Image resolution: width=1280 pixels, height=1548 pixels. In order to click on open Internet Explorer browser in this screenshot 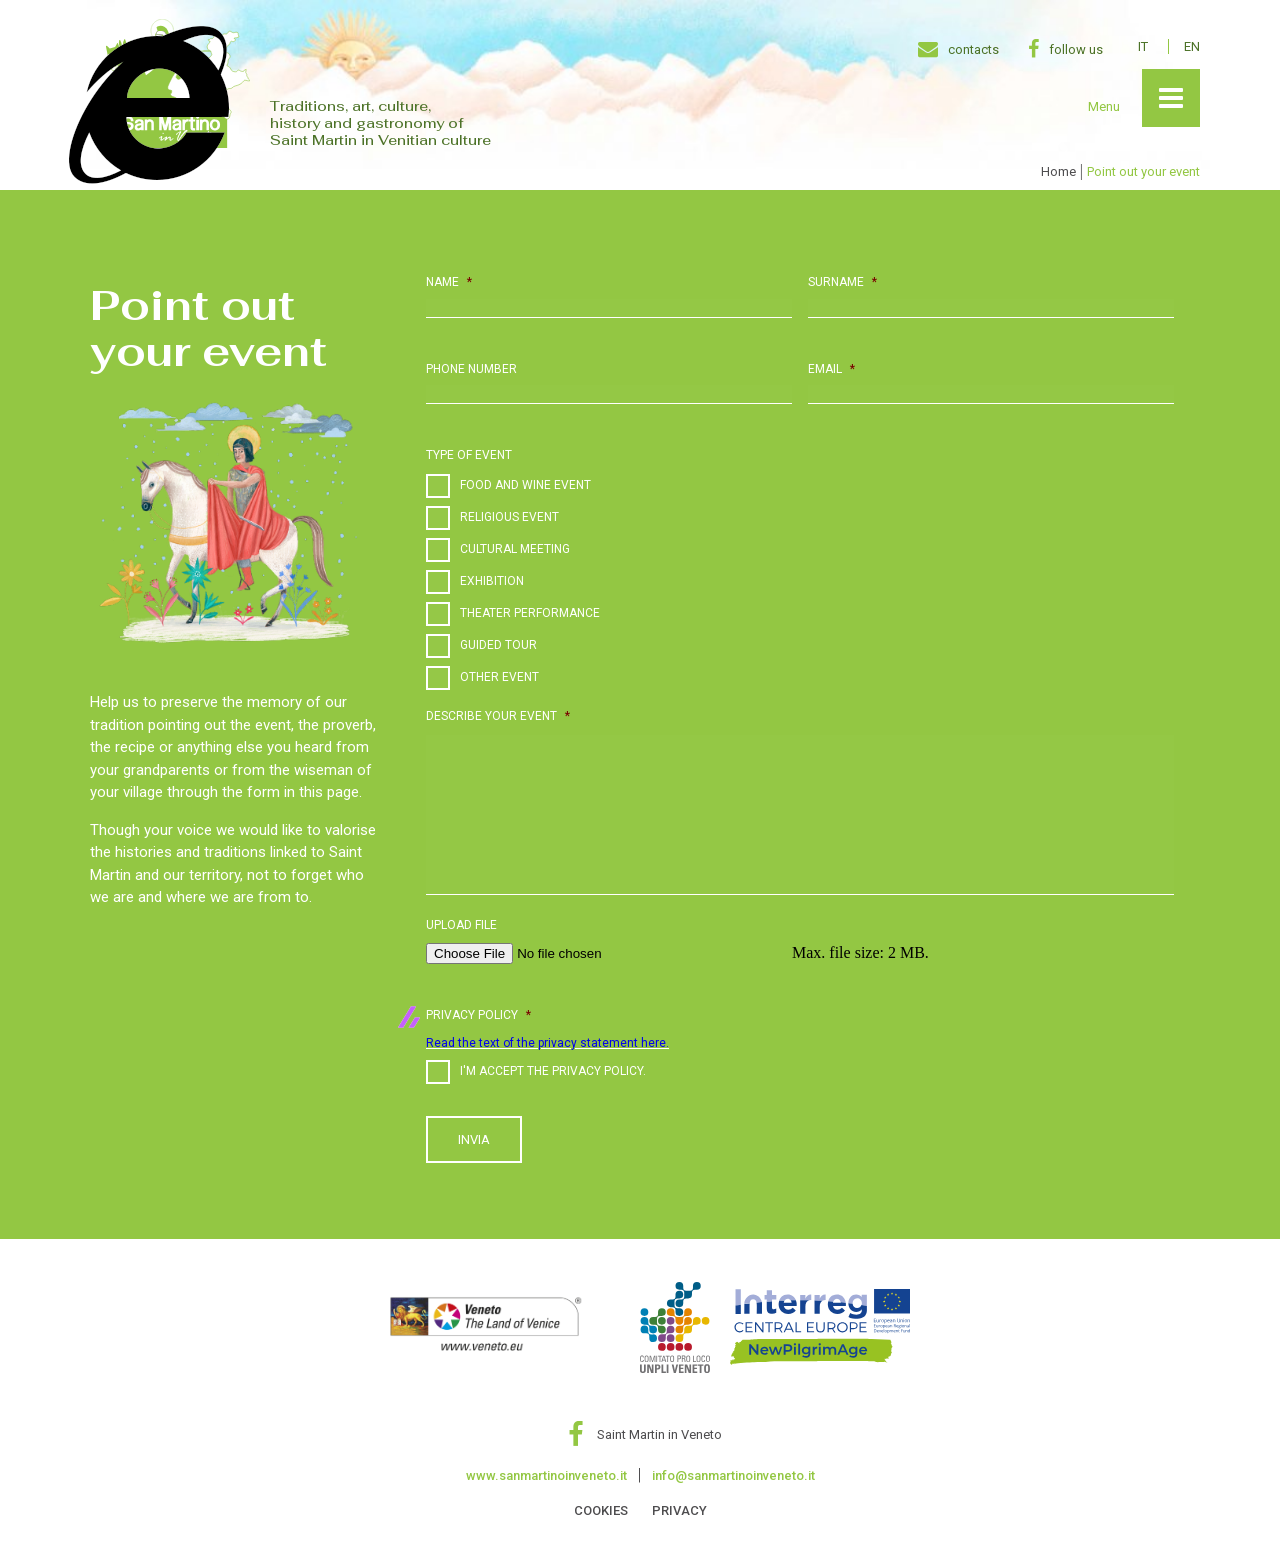, I will do `click(153, 108)`.